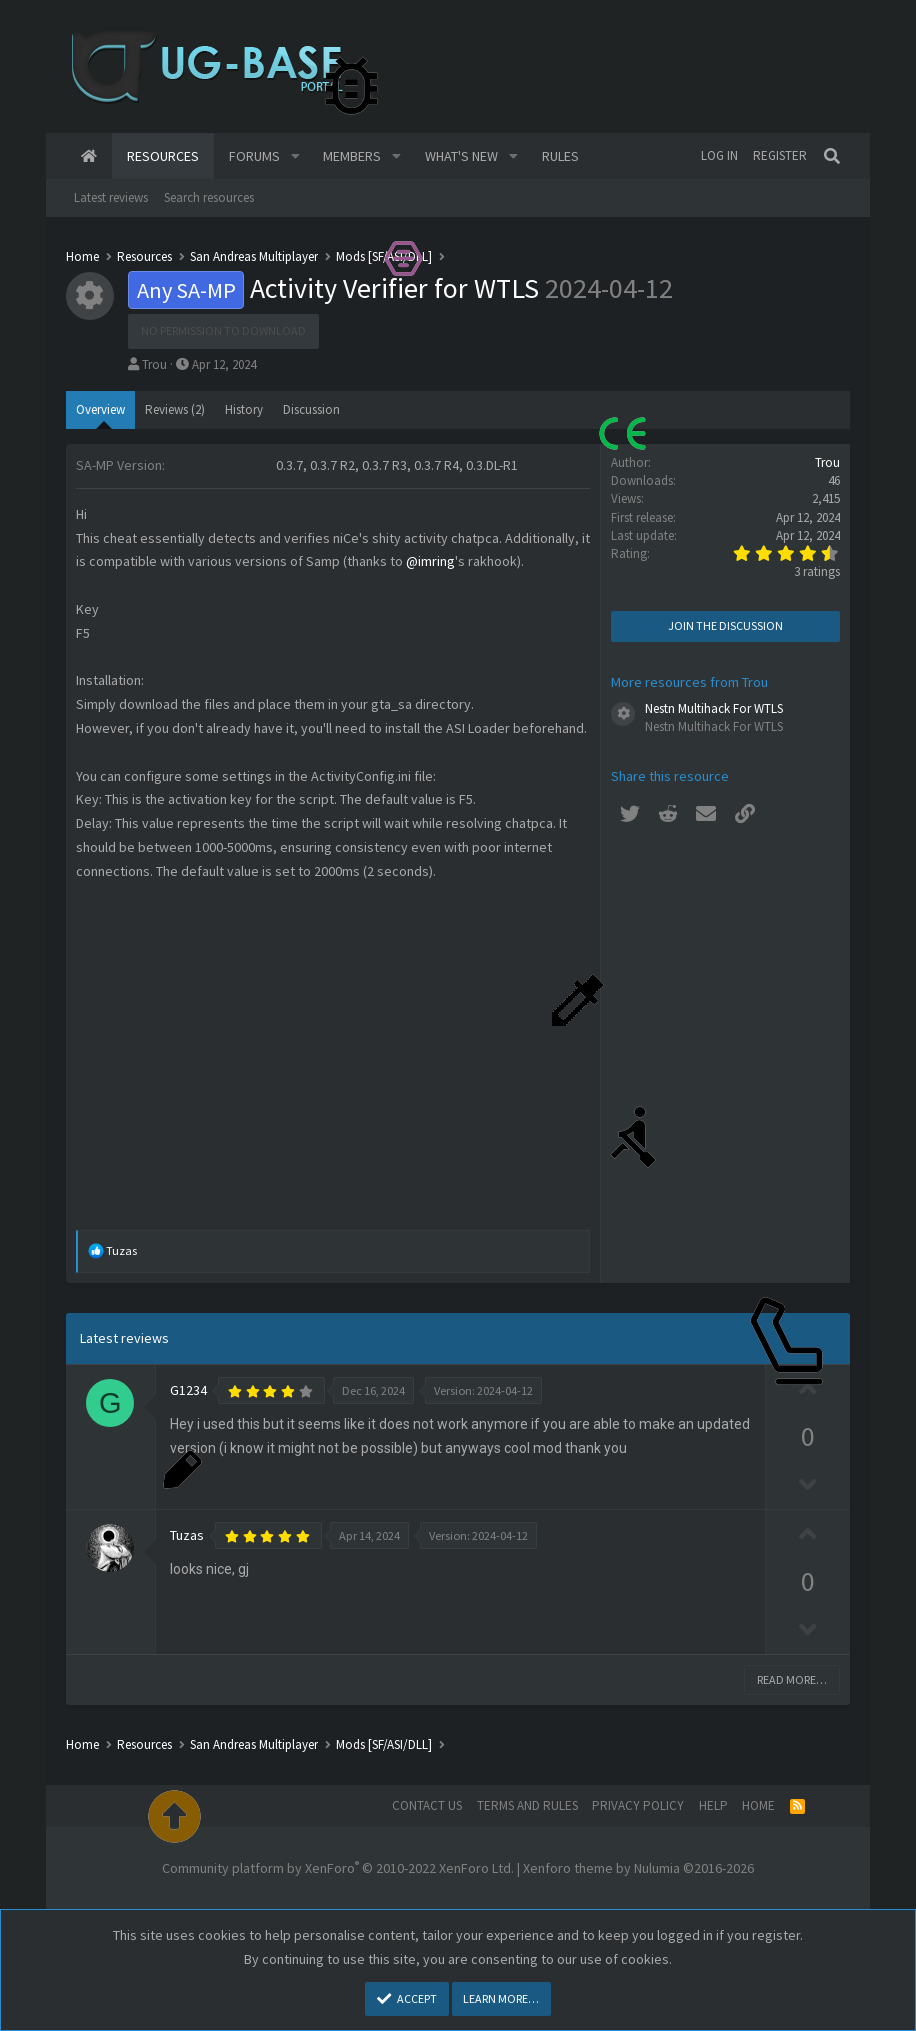  I want to click on upload a file or document, so click(174, 1816).